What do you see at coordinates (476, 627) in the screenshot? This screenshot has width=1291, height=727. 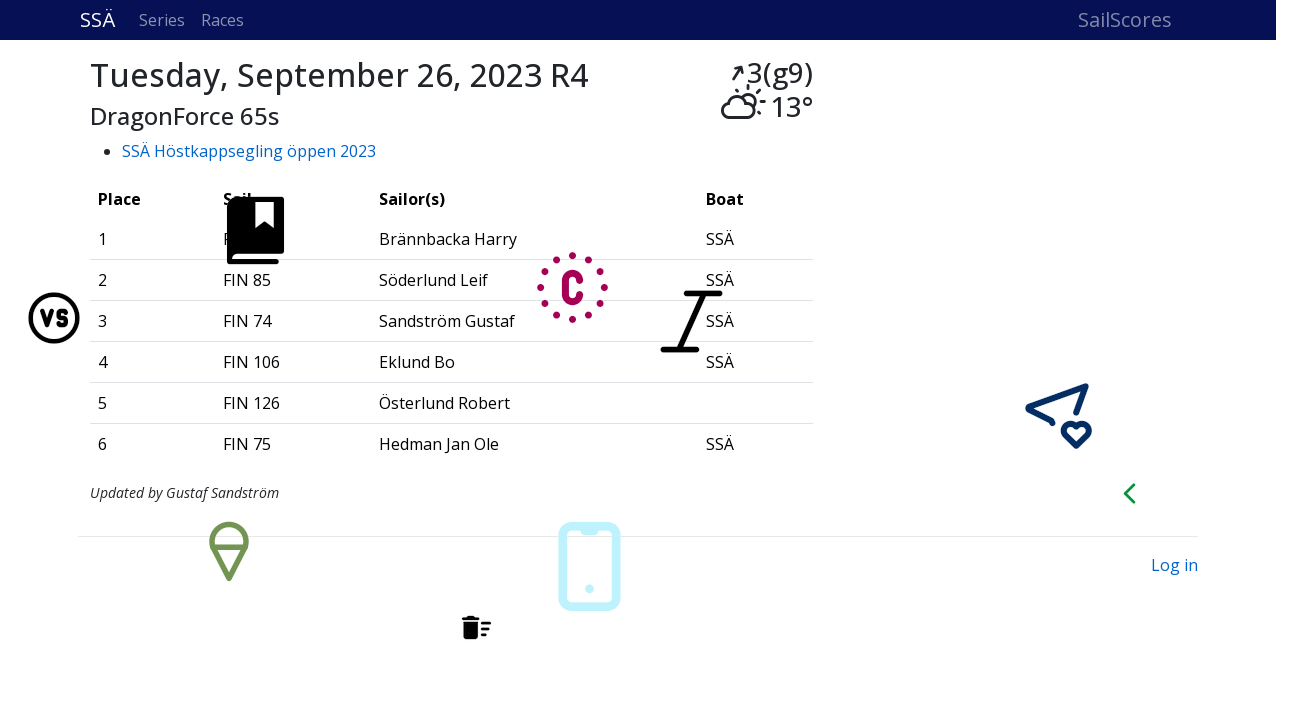 I see `delete all selected items at once` at bounding box center [476, 627].